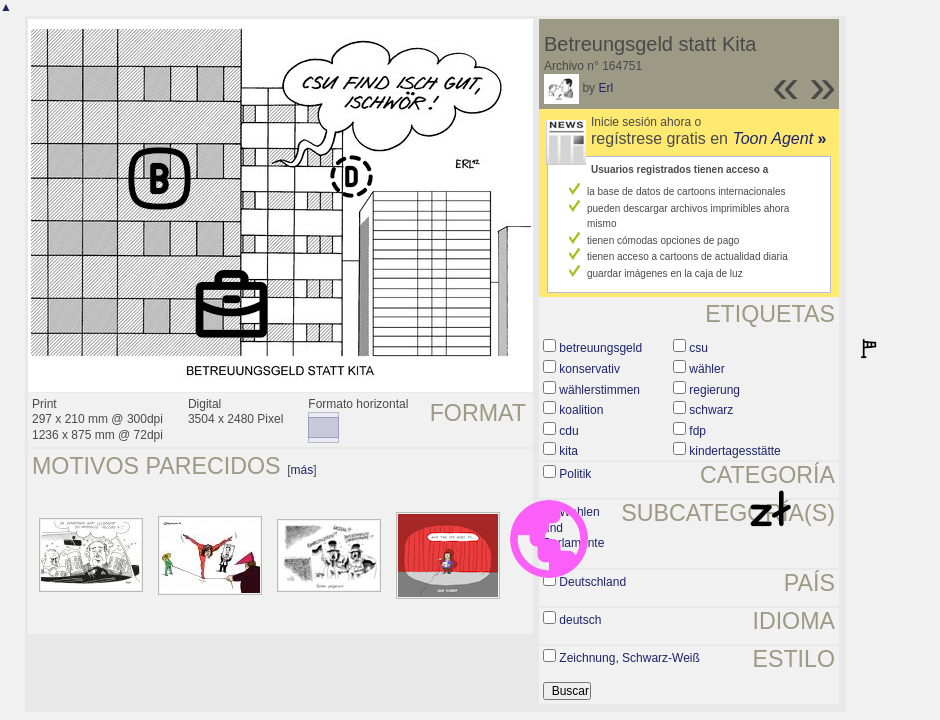 This screenshot has height=720, width=940. I want to click on switch to global or worldwide view, so click(549, 539).